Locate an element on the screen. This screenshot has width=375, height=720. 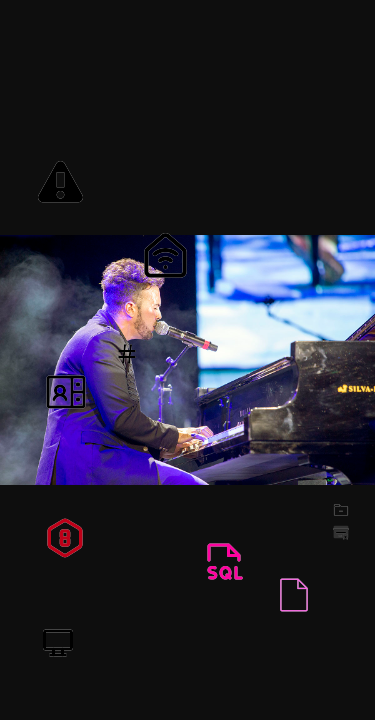
add or search for hashtags is located at coordinates (127, 354).